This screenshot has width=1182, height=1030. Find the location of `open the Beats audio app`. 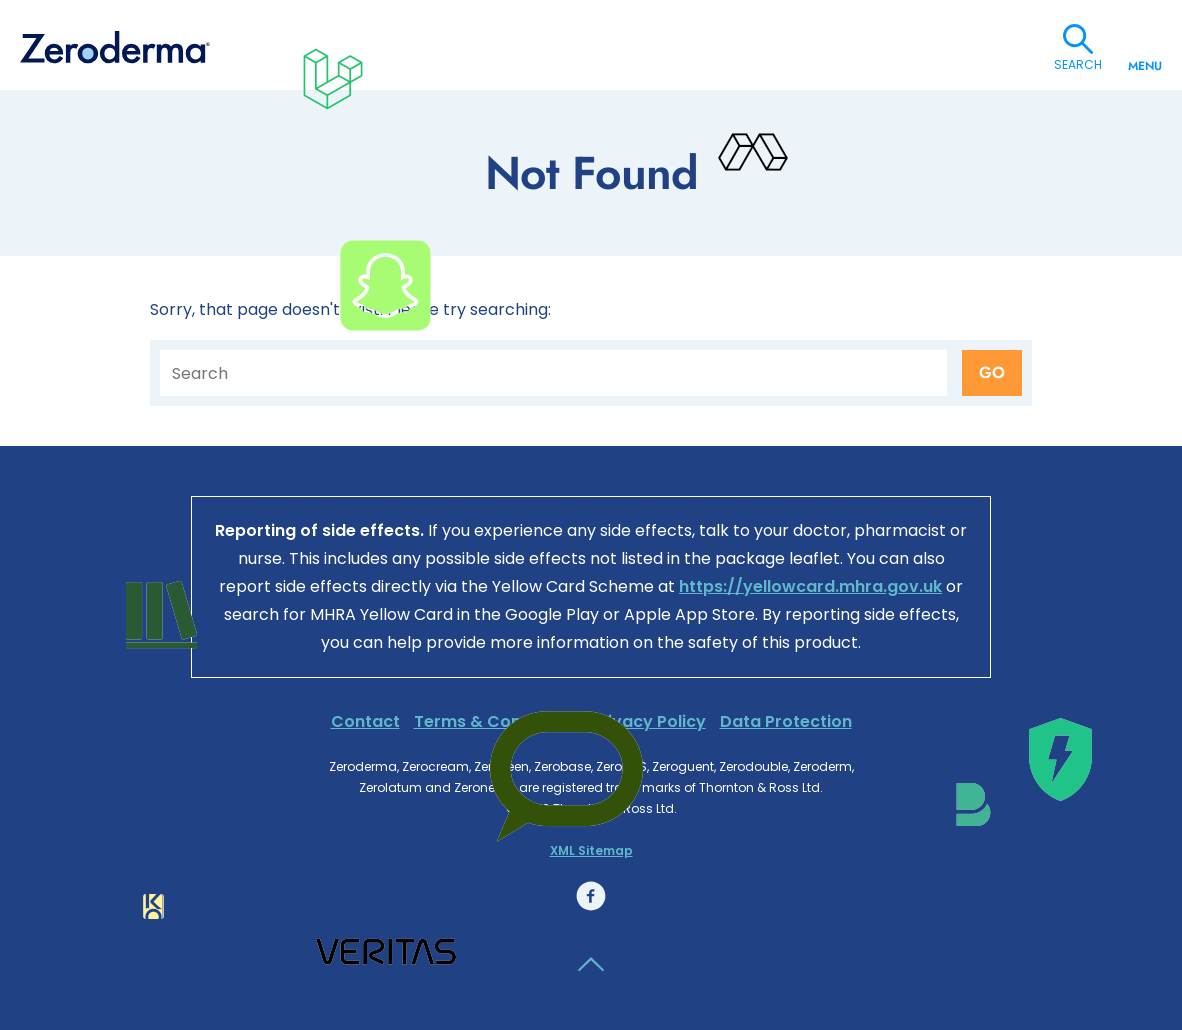

open the Beats audio app is located at coordinates (973, 804).